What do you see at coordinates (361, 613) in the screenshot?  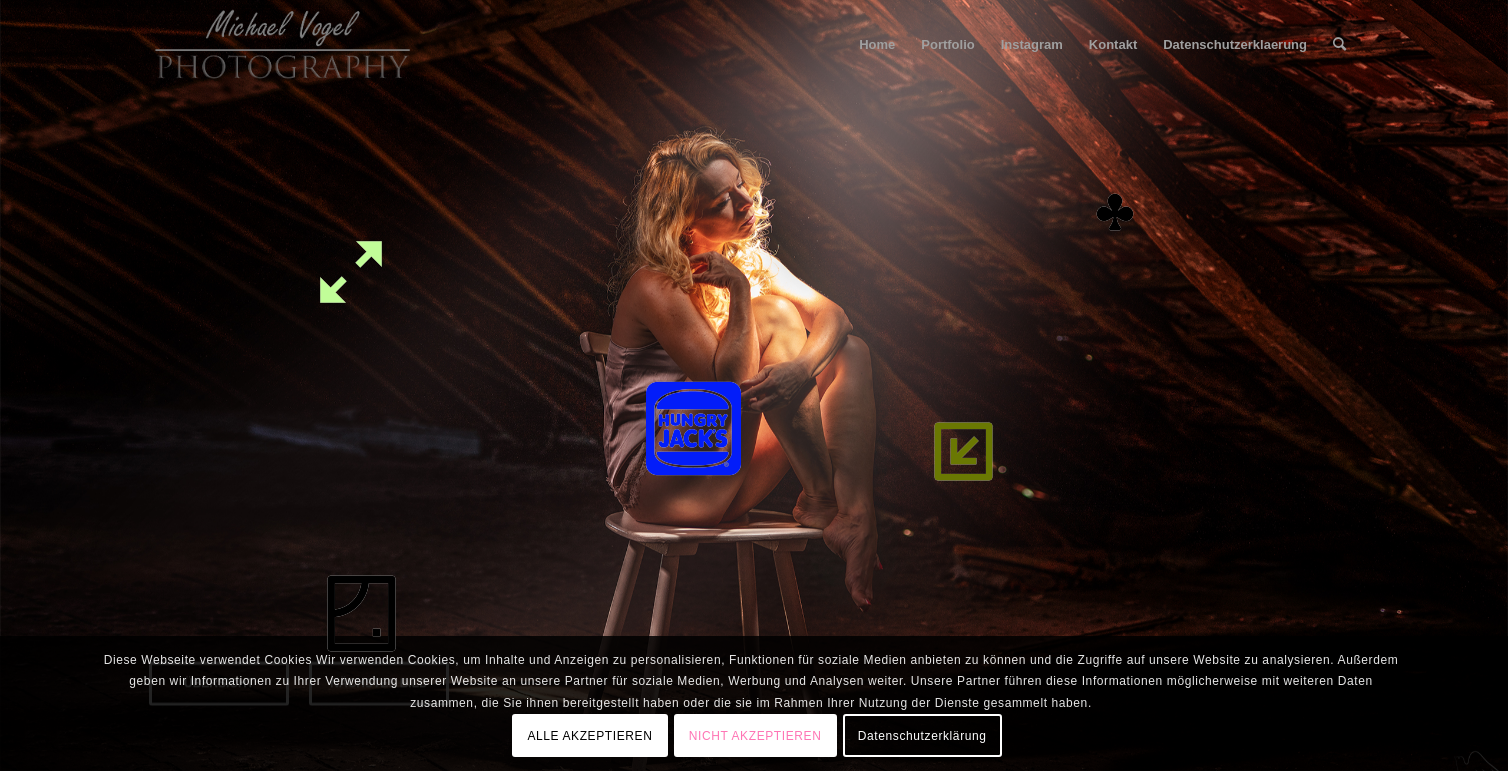 I see `access local storage or hard drive` at bounding box center [361, 613].